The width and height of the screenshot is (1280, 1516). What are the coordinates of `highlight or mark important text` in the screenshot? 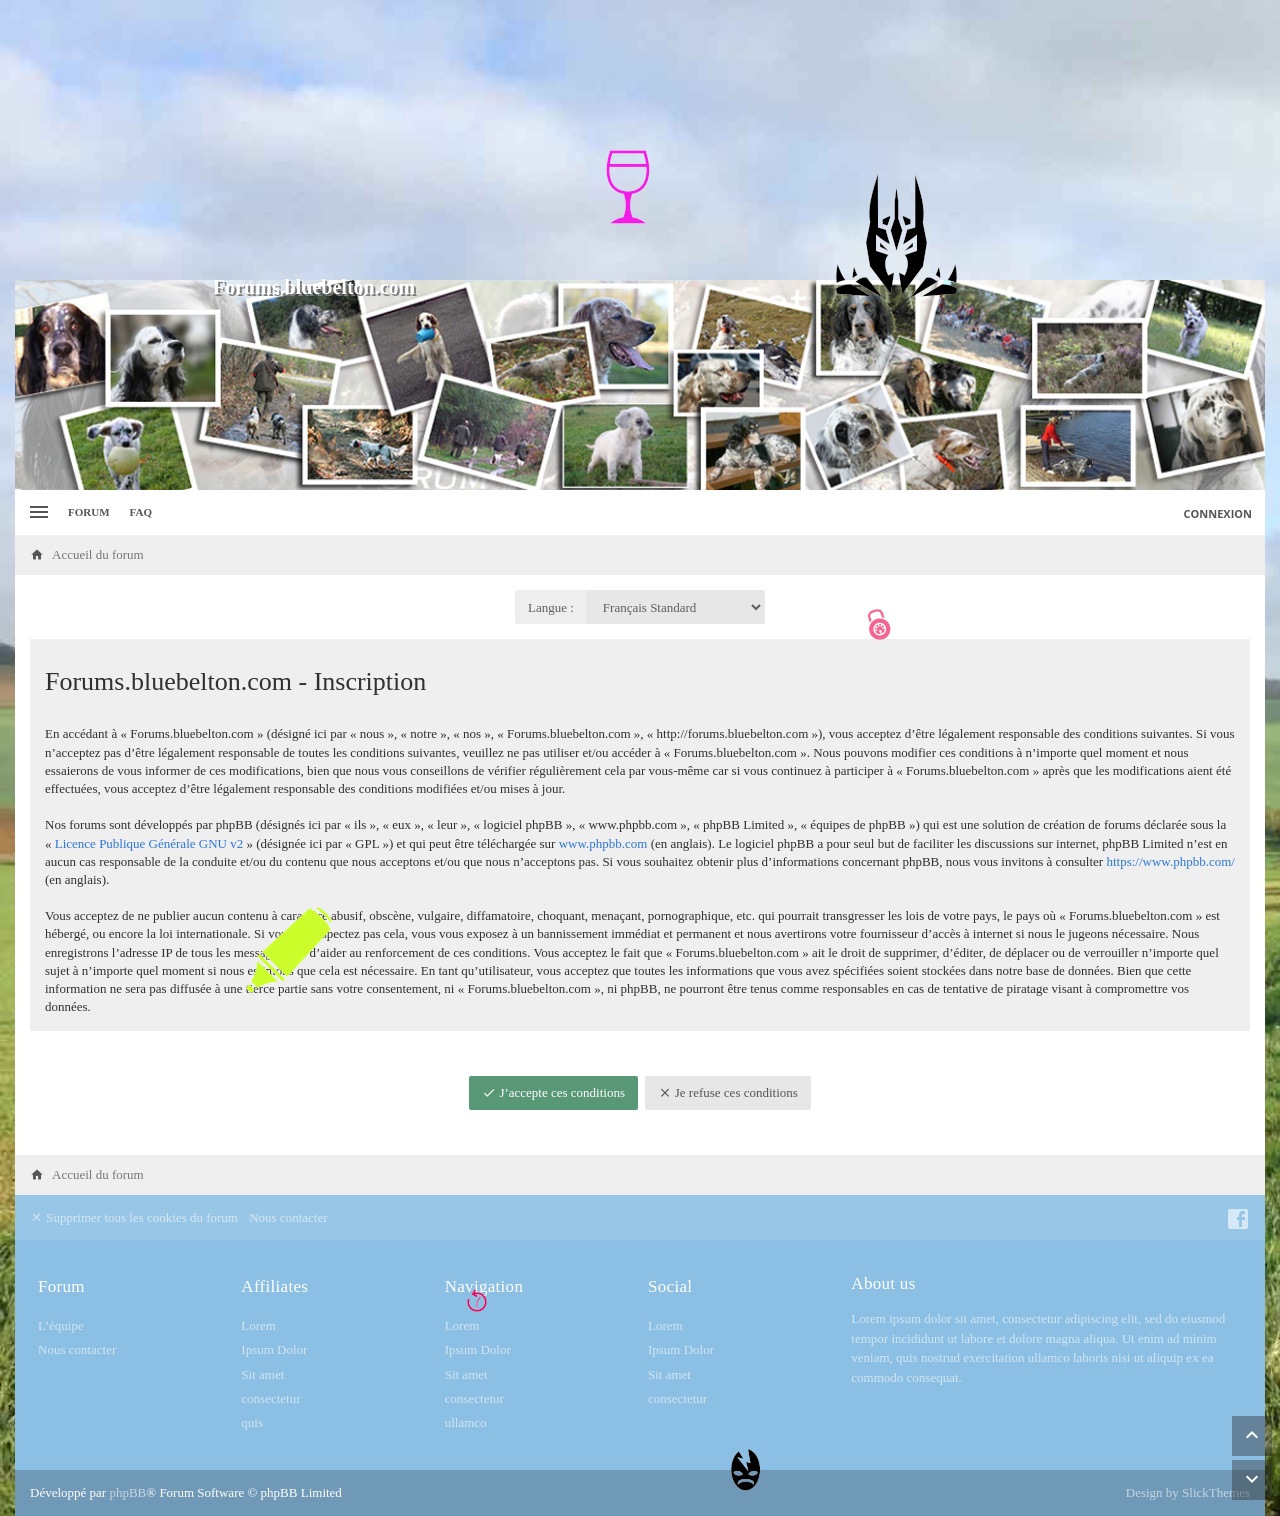 It's located at (289, 950).